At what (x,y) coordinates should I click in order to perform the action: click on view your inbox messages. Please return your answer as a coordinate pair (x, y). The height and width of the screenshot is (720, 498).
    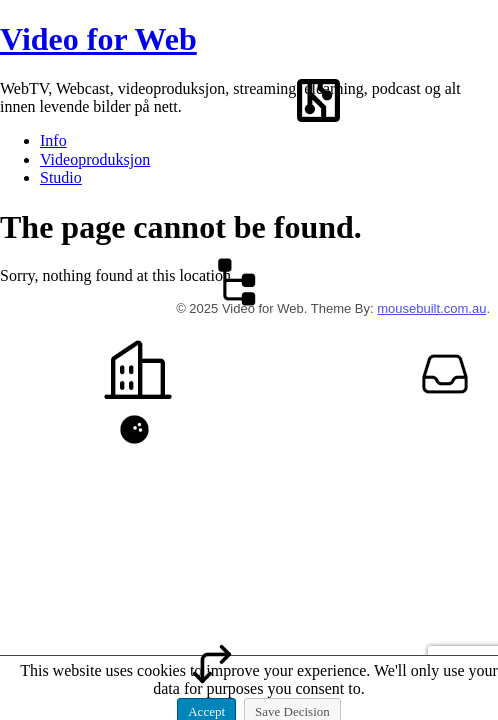
    Looking at the image, I should click on (445, 374).